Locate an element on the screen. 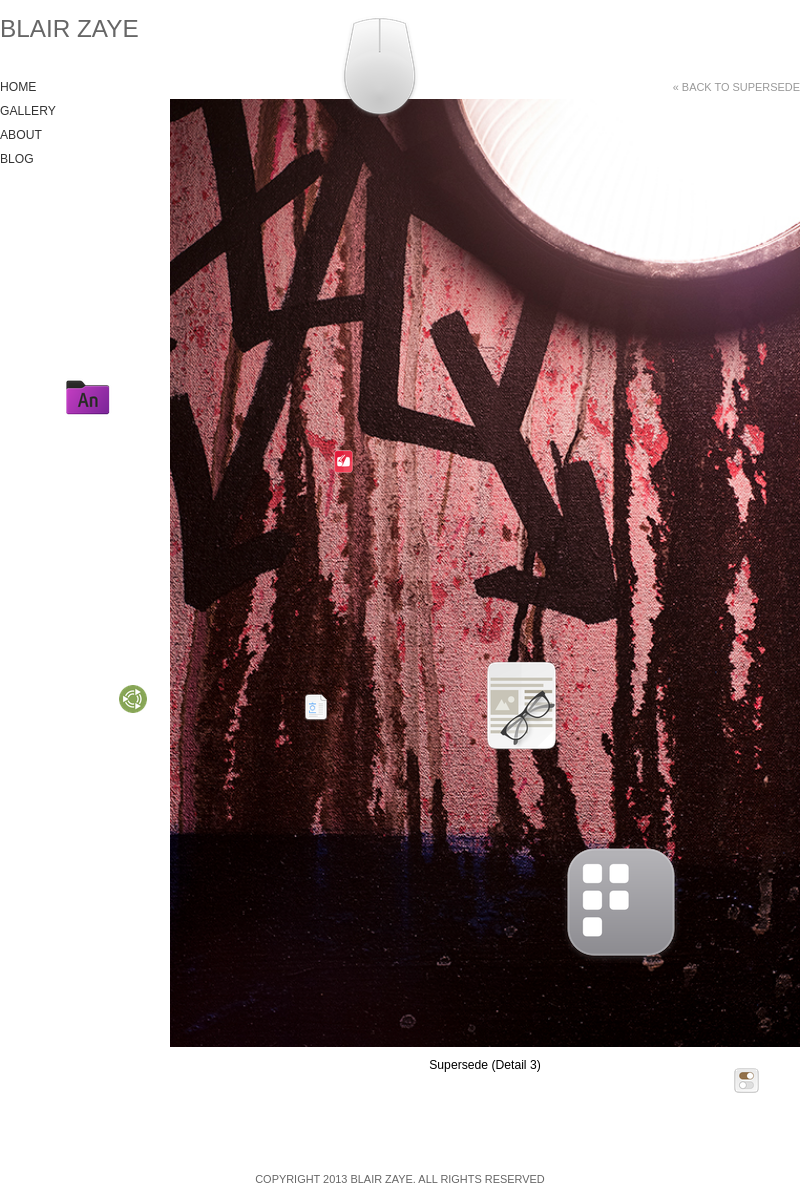 This screenshot has height=1198, width=800. a hancom hangul word processor document file is located at coordinates (316, 707).